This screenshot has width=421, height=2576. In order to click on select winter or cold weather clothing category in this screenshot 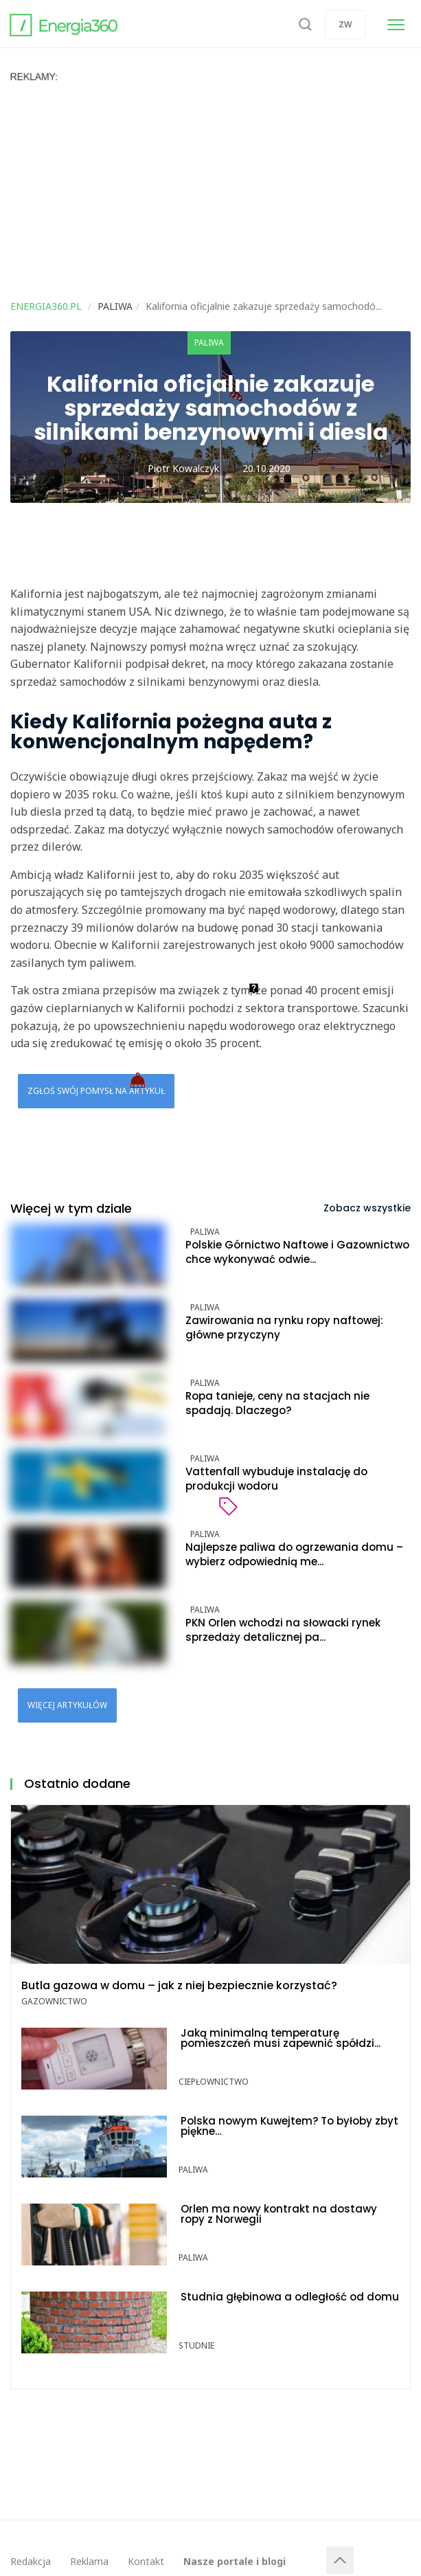, I will do `click(137, 1081)`.